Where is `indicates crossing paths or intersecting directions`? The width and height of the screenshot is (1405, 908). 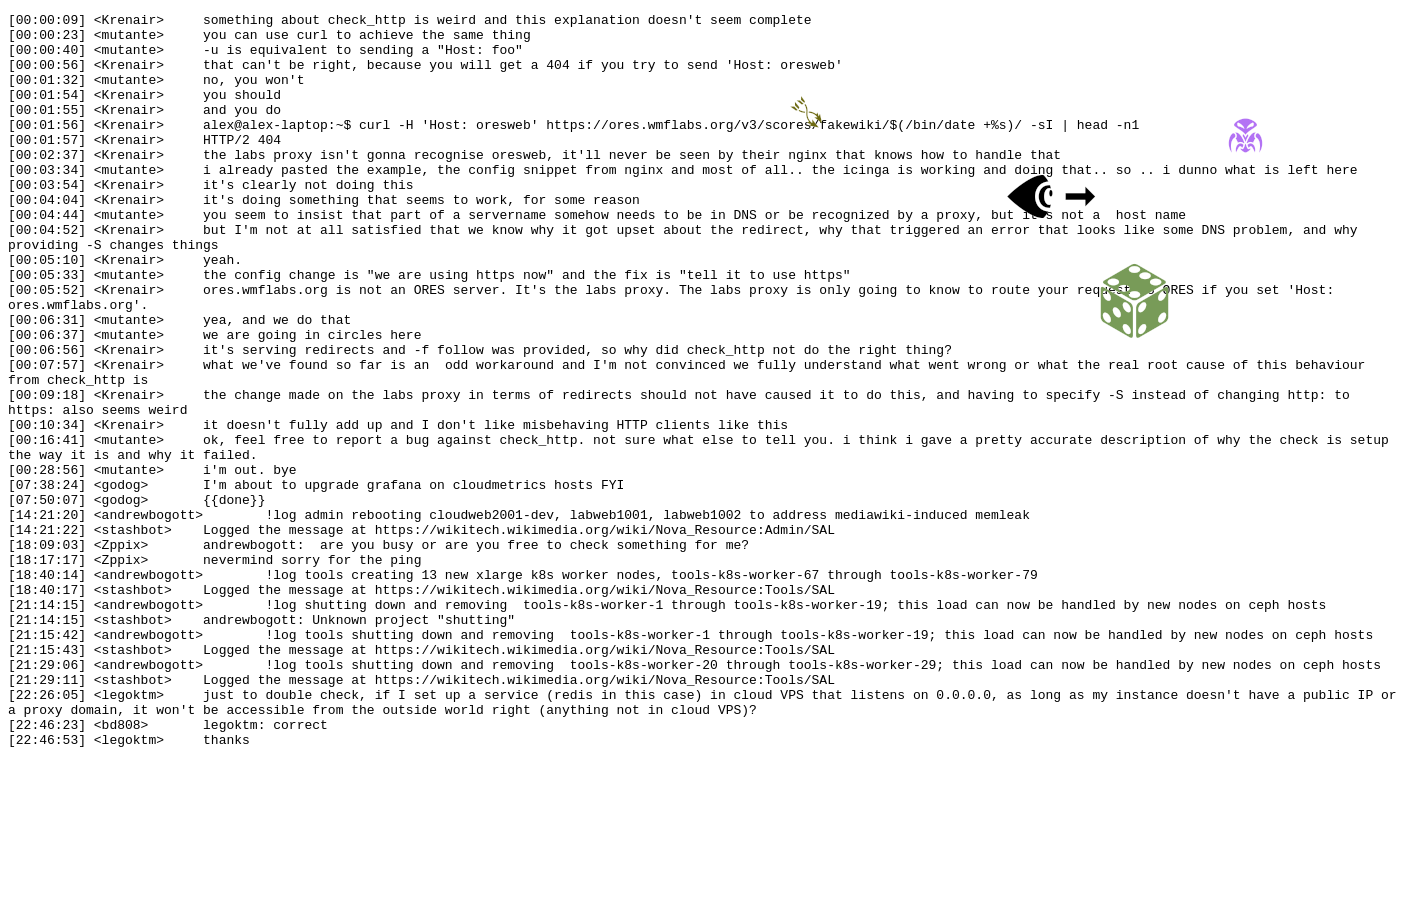 indicates crossing paths or intersecting directions is located at coordinates (806, 112).